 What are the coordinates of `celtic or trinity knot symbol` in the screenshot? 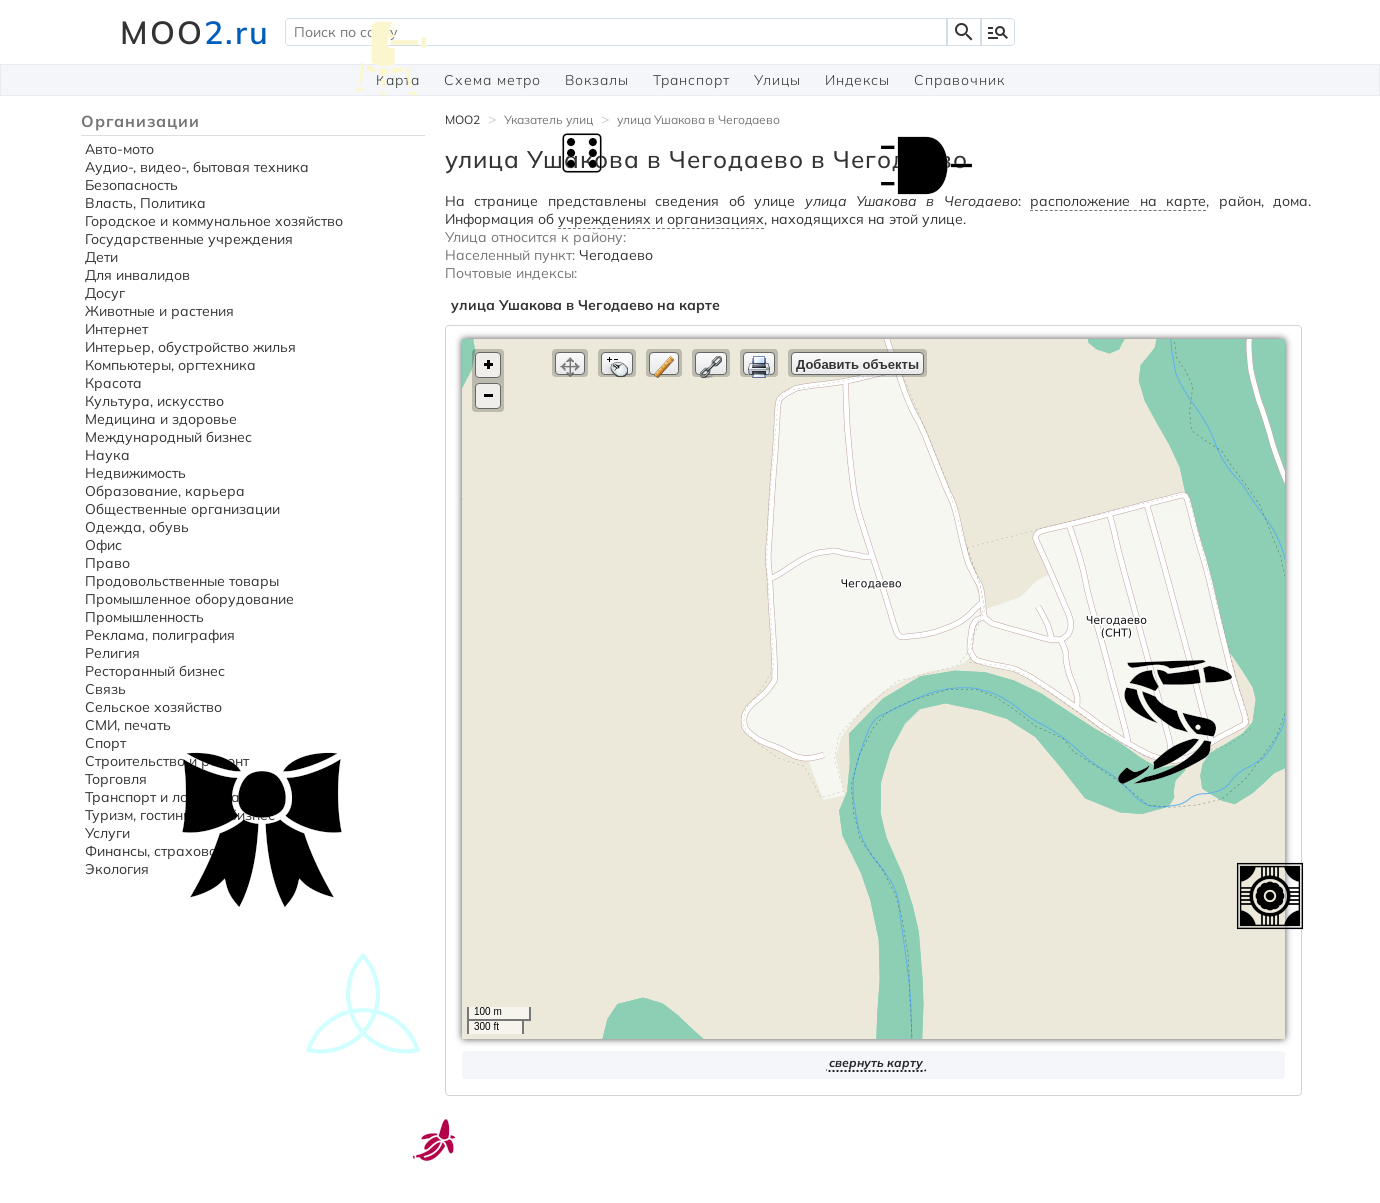 It's located at (363, 1003).